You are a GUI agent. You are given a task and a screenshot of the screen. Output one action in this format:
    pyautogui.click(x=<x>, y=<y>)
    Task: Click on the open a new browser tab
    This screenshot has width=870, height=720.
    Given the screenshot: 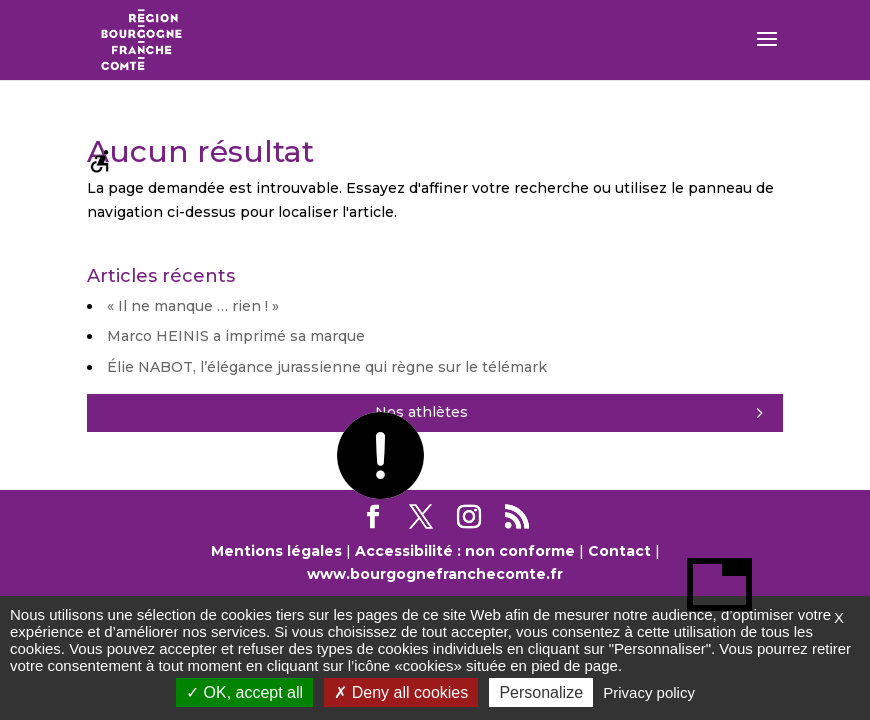 What is the action you would take?
    pyautogui.click(x=719, y=584)
    